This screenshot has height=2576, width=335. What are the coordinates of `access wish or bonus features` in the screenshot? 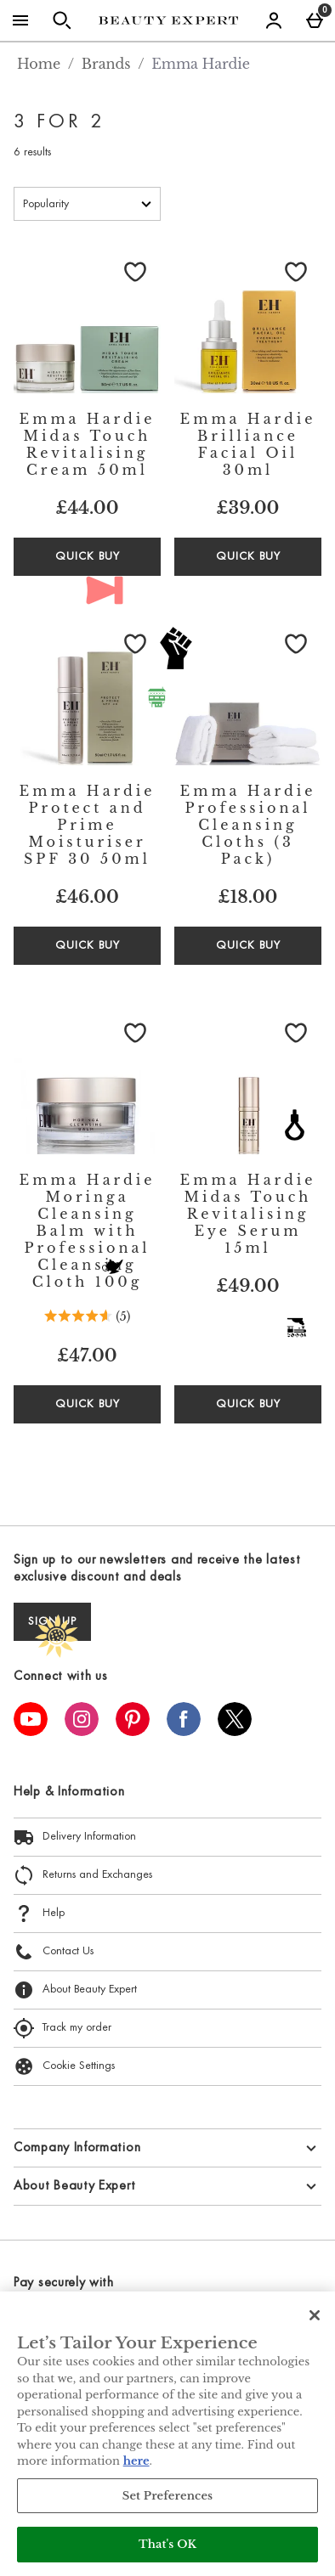 It's located at (112, 1266).